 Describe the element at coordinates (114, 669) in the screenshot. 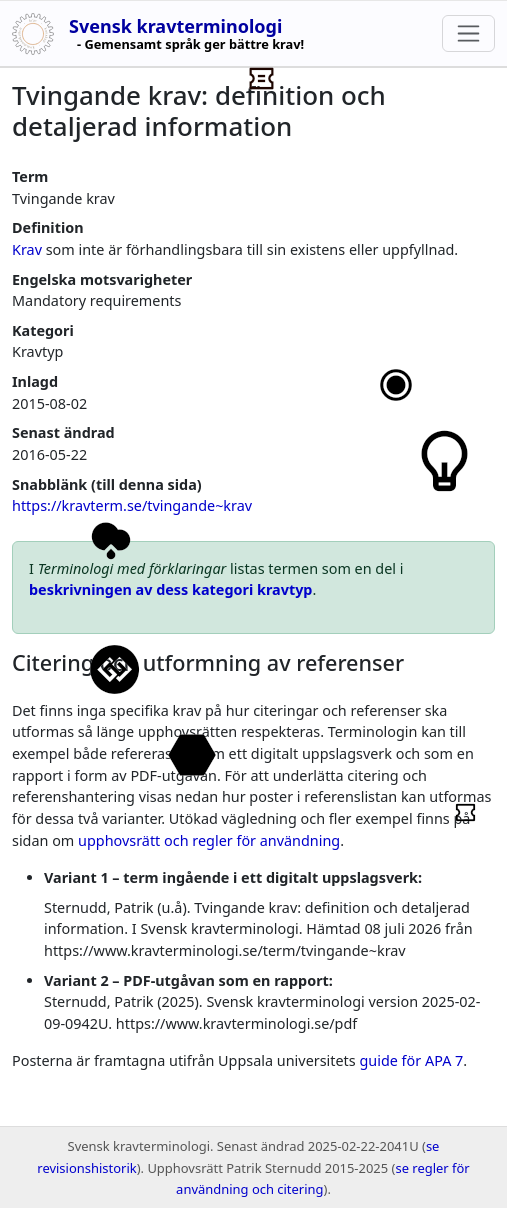

I see `GG.deals logo` at that location.